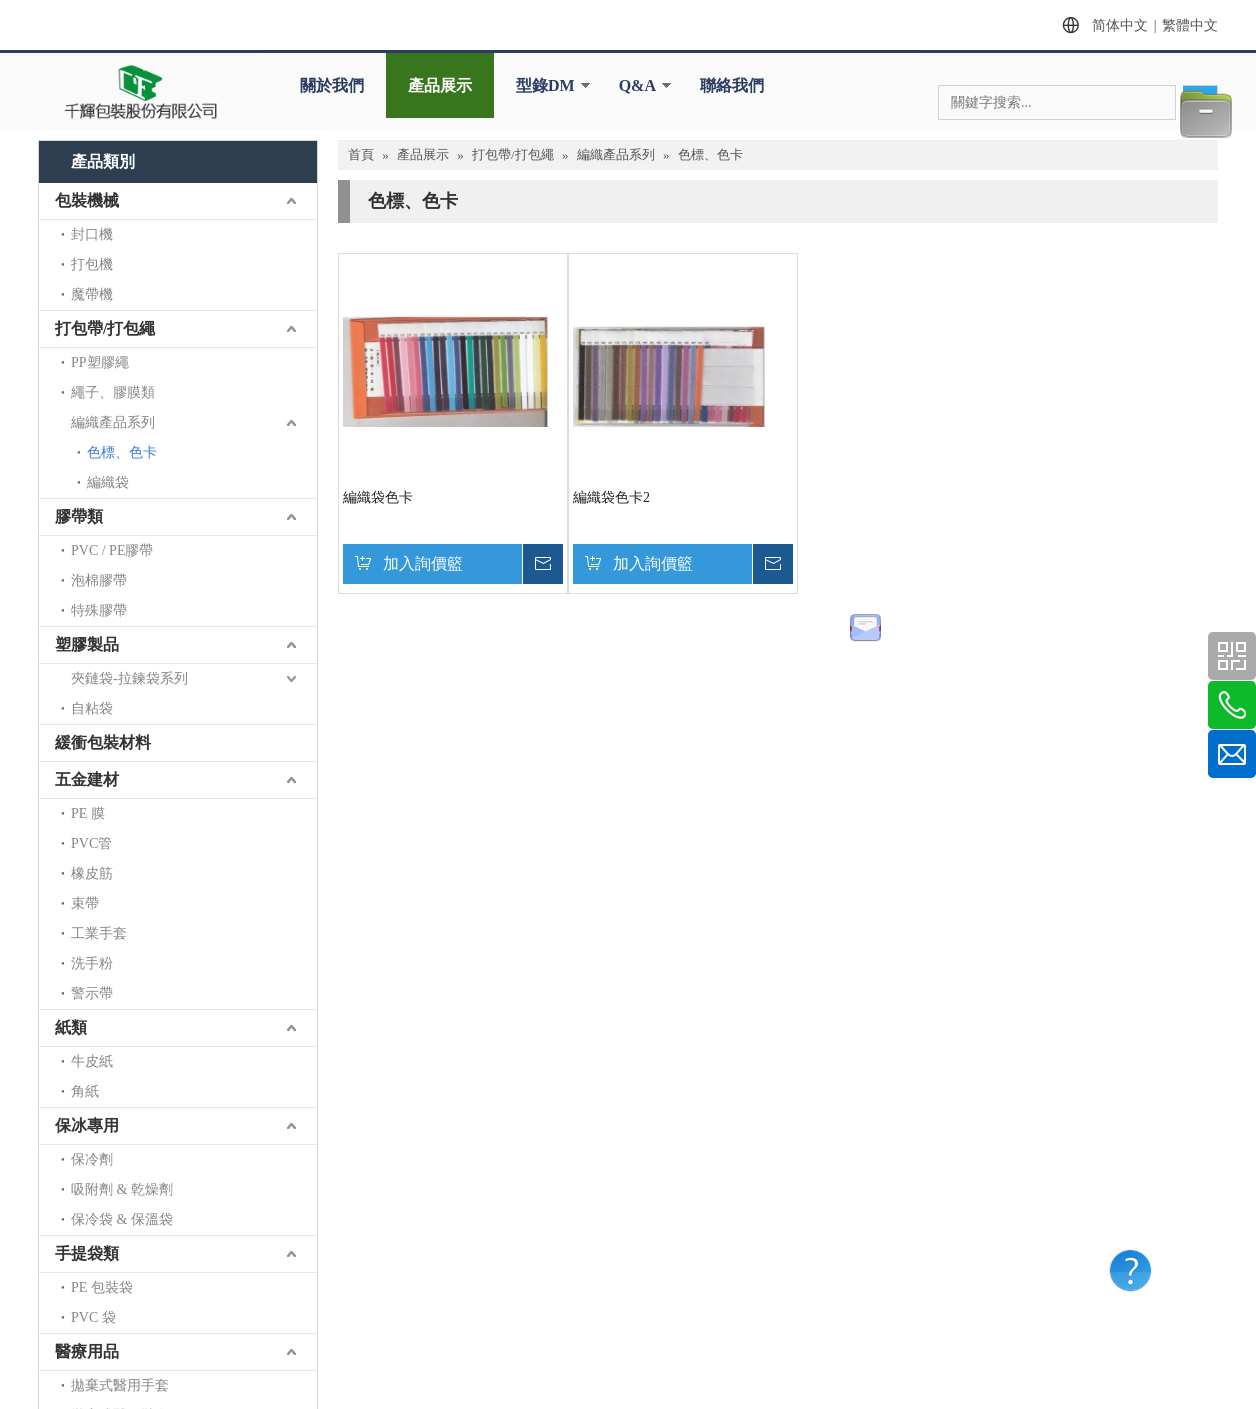 The width and height of the screenshot is (1256, 1409). I want to click on open the file manager application, so click(1206, 114).